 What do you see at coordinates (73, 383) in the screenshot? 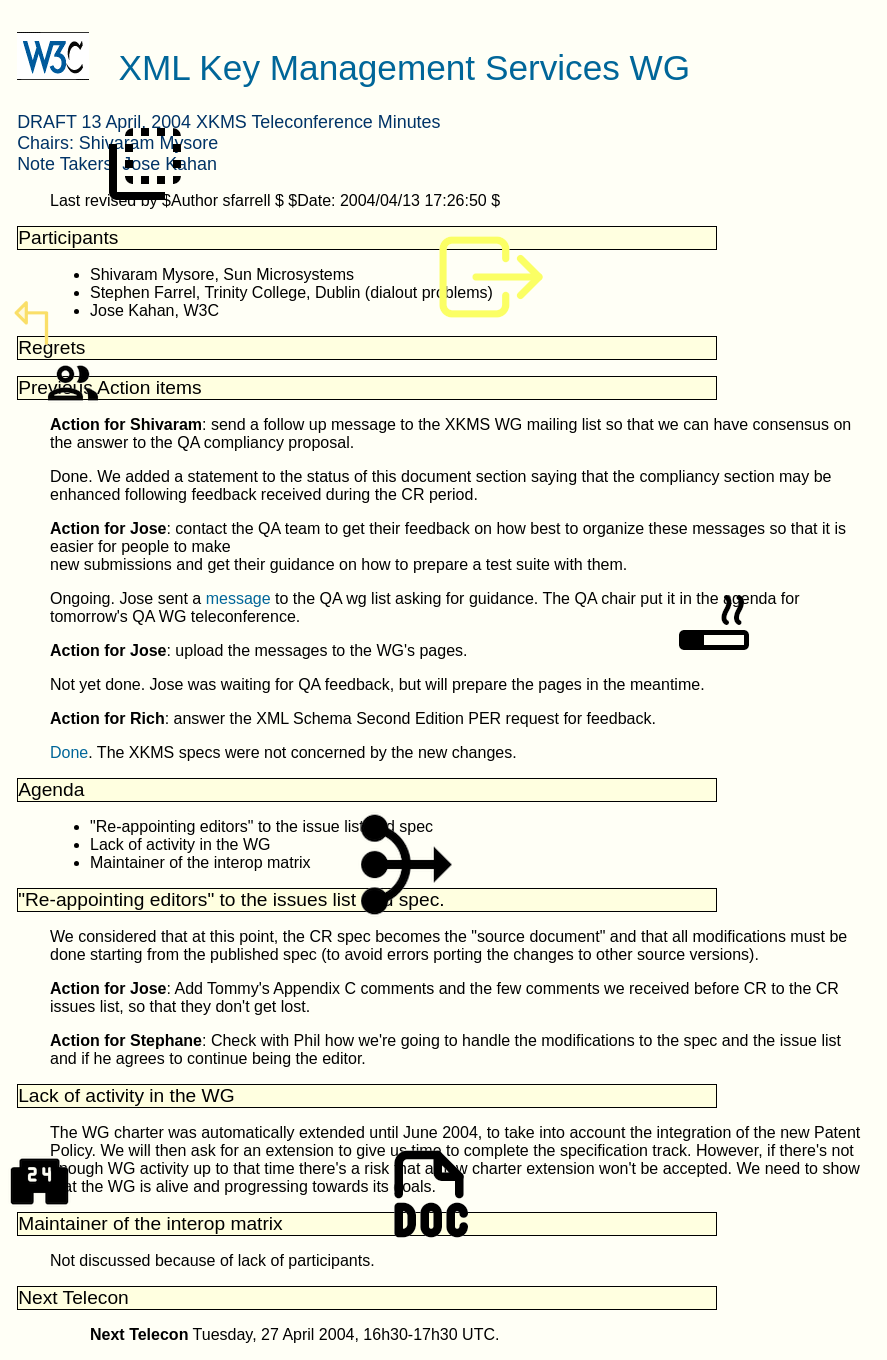
I see `view contacts or people list` at bounding box center [73, 383].